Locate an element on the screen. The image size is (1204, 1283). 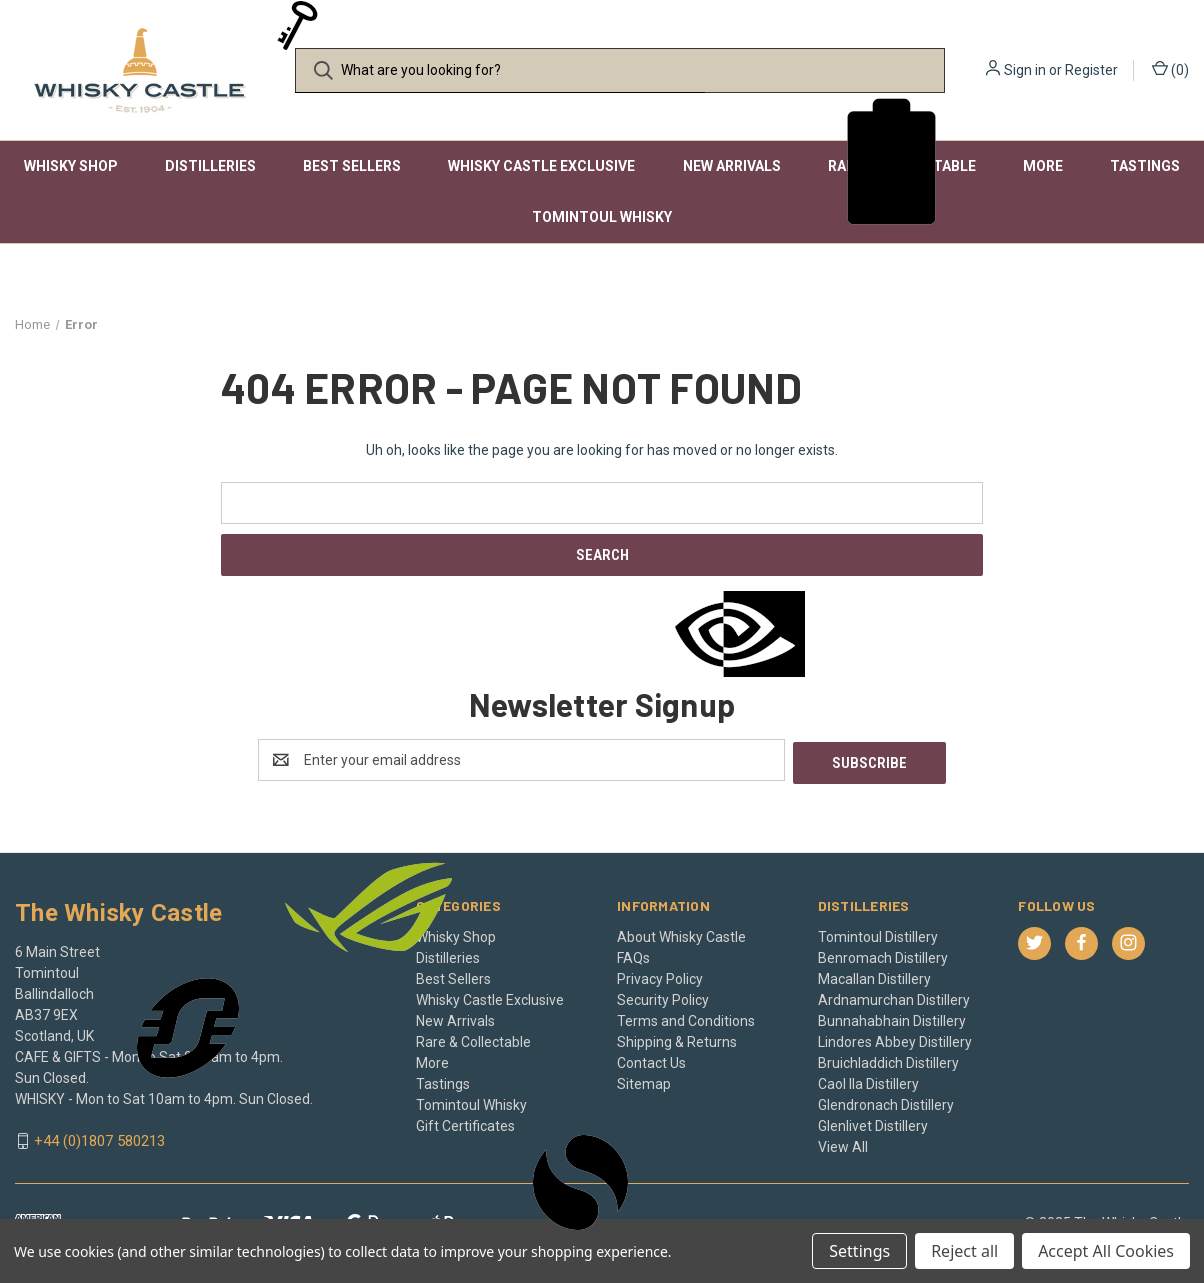
open keeweb password manager is located at coordinates (297, 25).